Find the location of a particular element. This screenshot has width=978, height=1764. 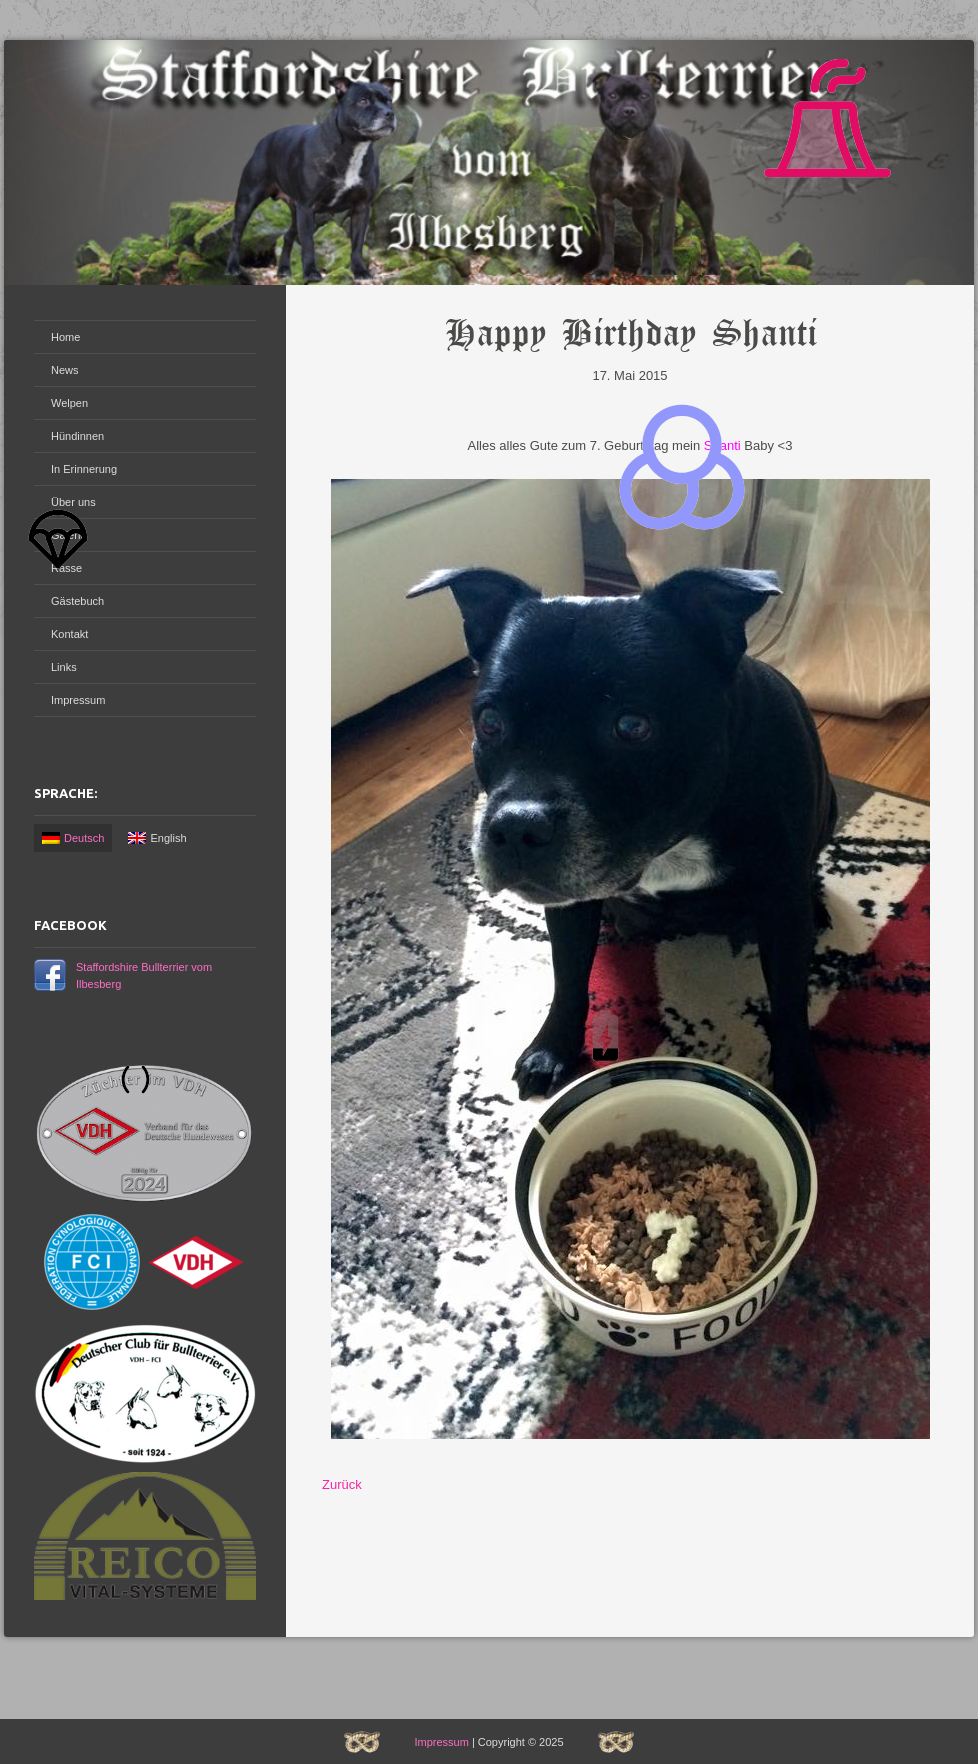

indicates battery is charging at 20% capacity is located at coordinates (605, 1035).